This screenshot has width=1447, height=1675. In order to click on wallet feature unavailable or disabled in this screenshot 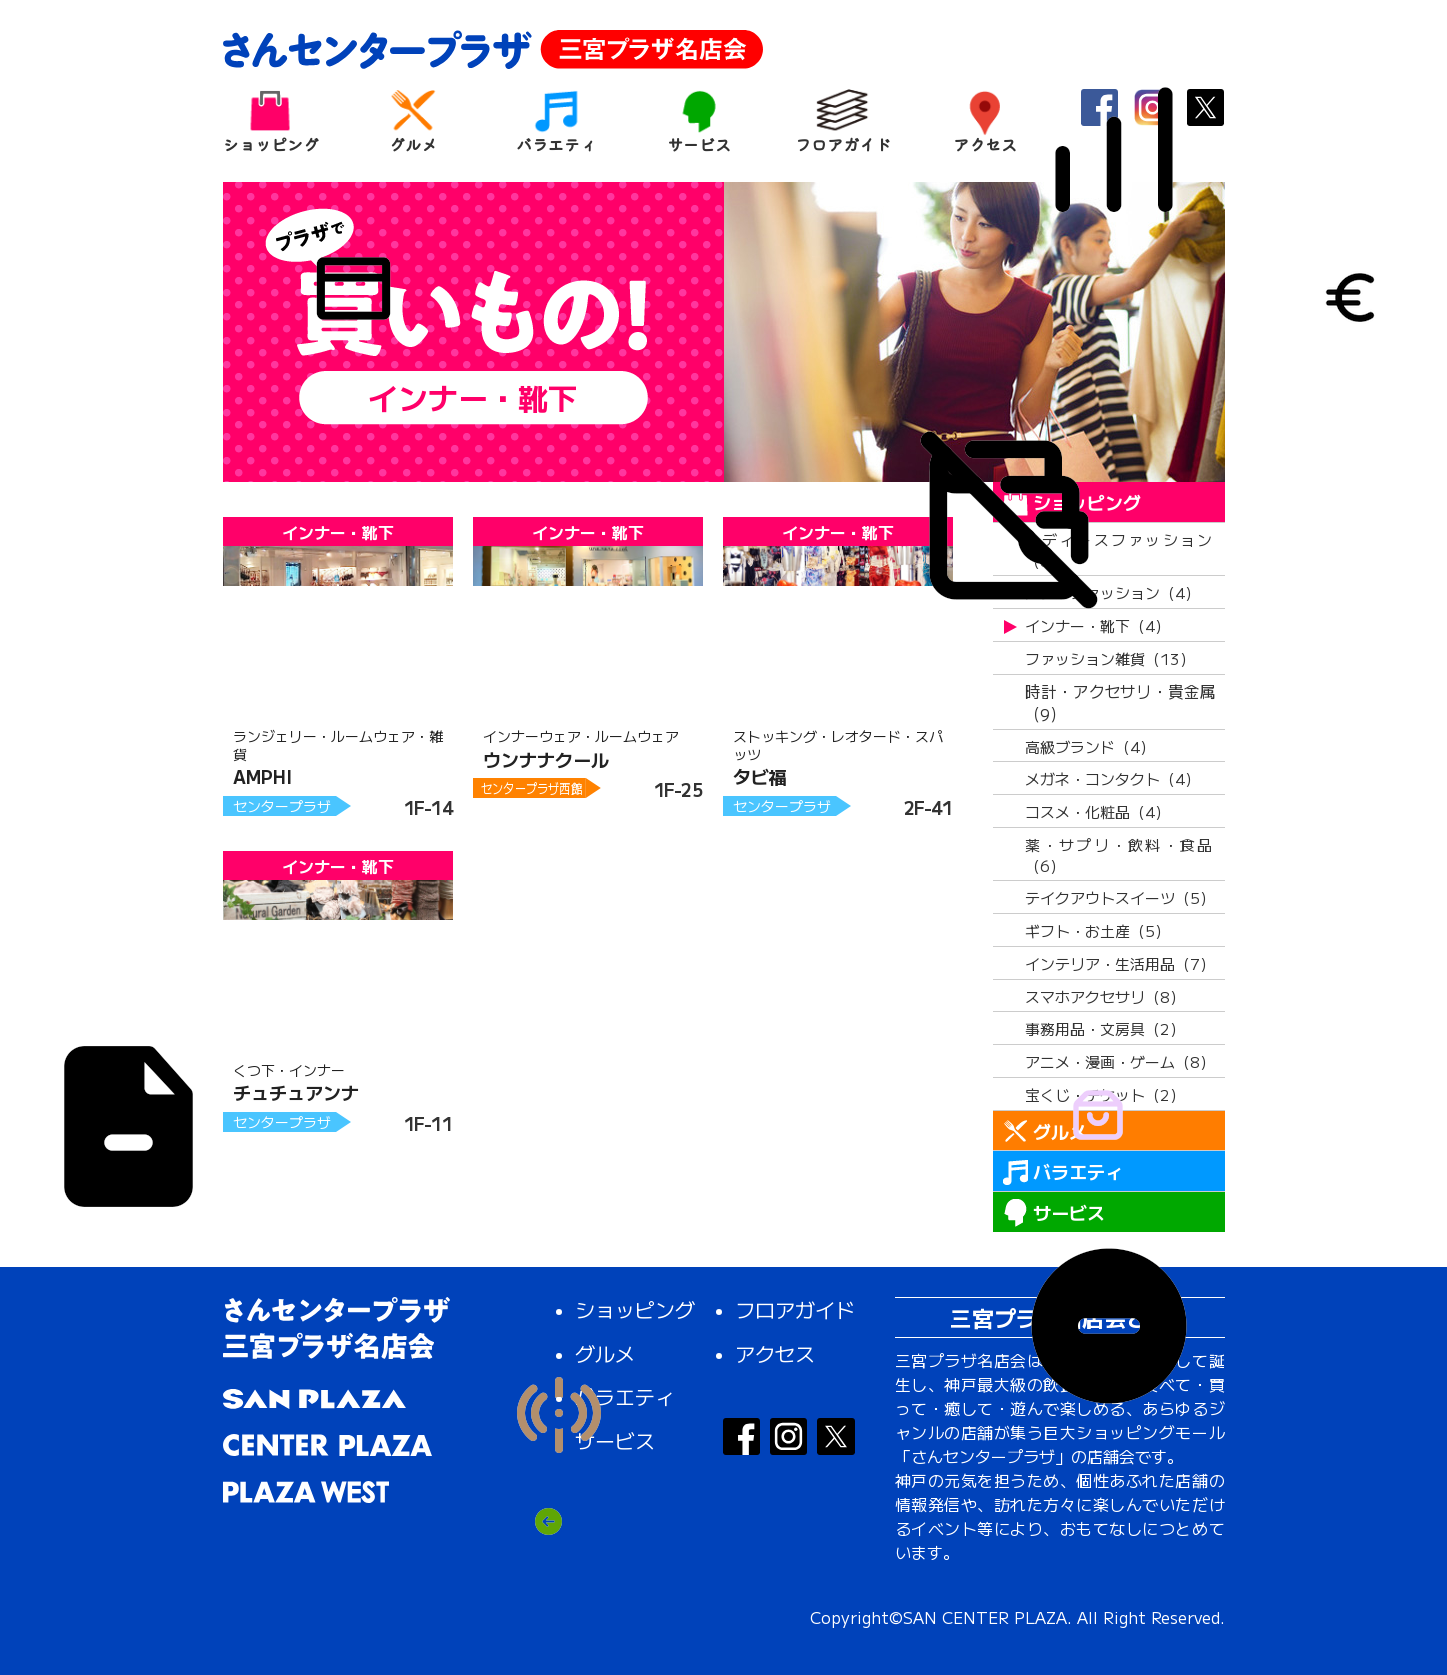, I will do `click(1009, 520)`.